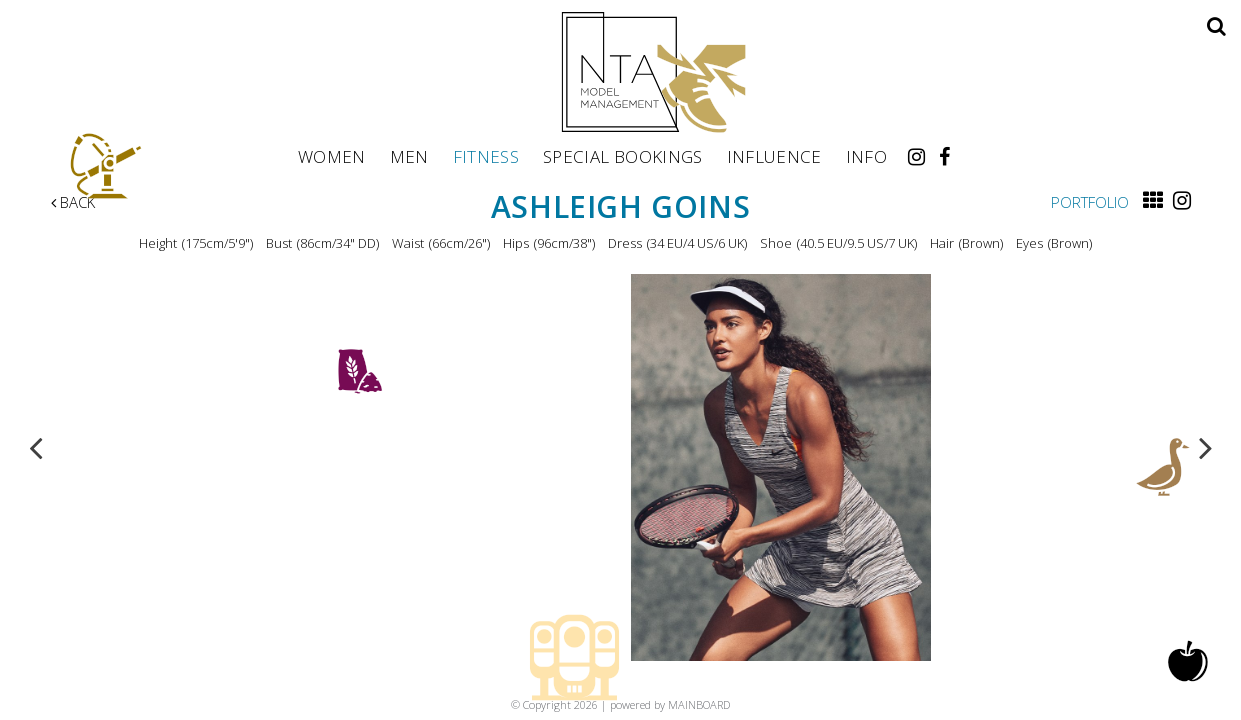 The width and height of the screenshot is (1241, 720). What do you see at coordinates (360, 371) in the screenshot?
I see `indicates grain or wheat ingredient` at bounding box center [360, 371].